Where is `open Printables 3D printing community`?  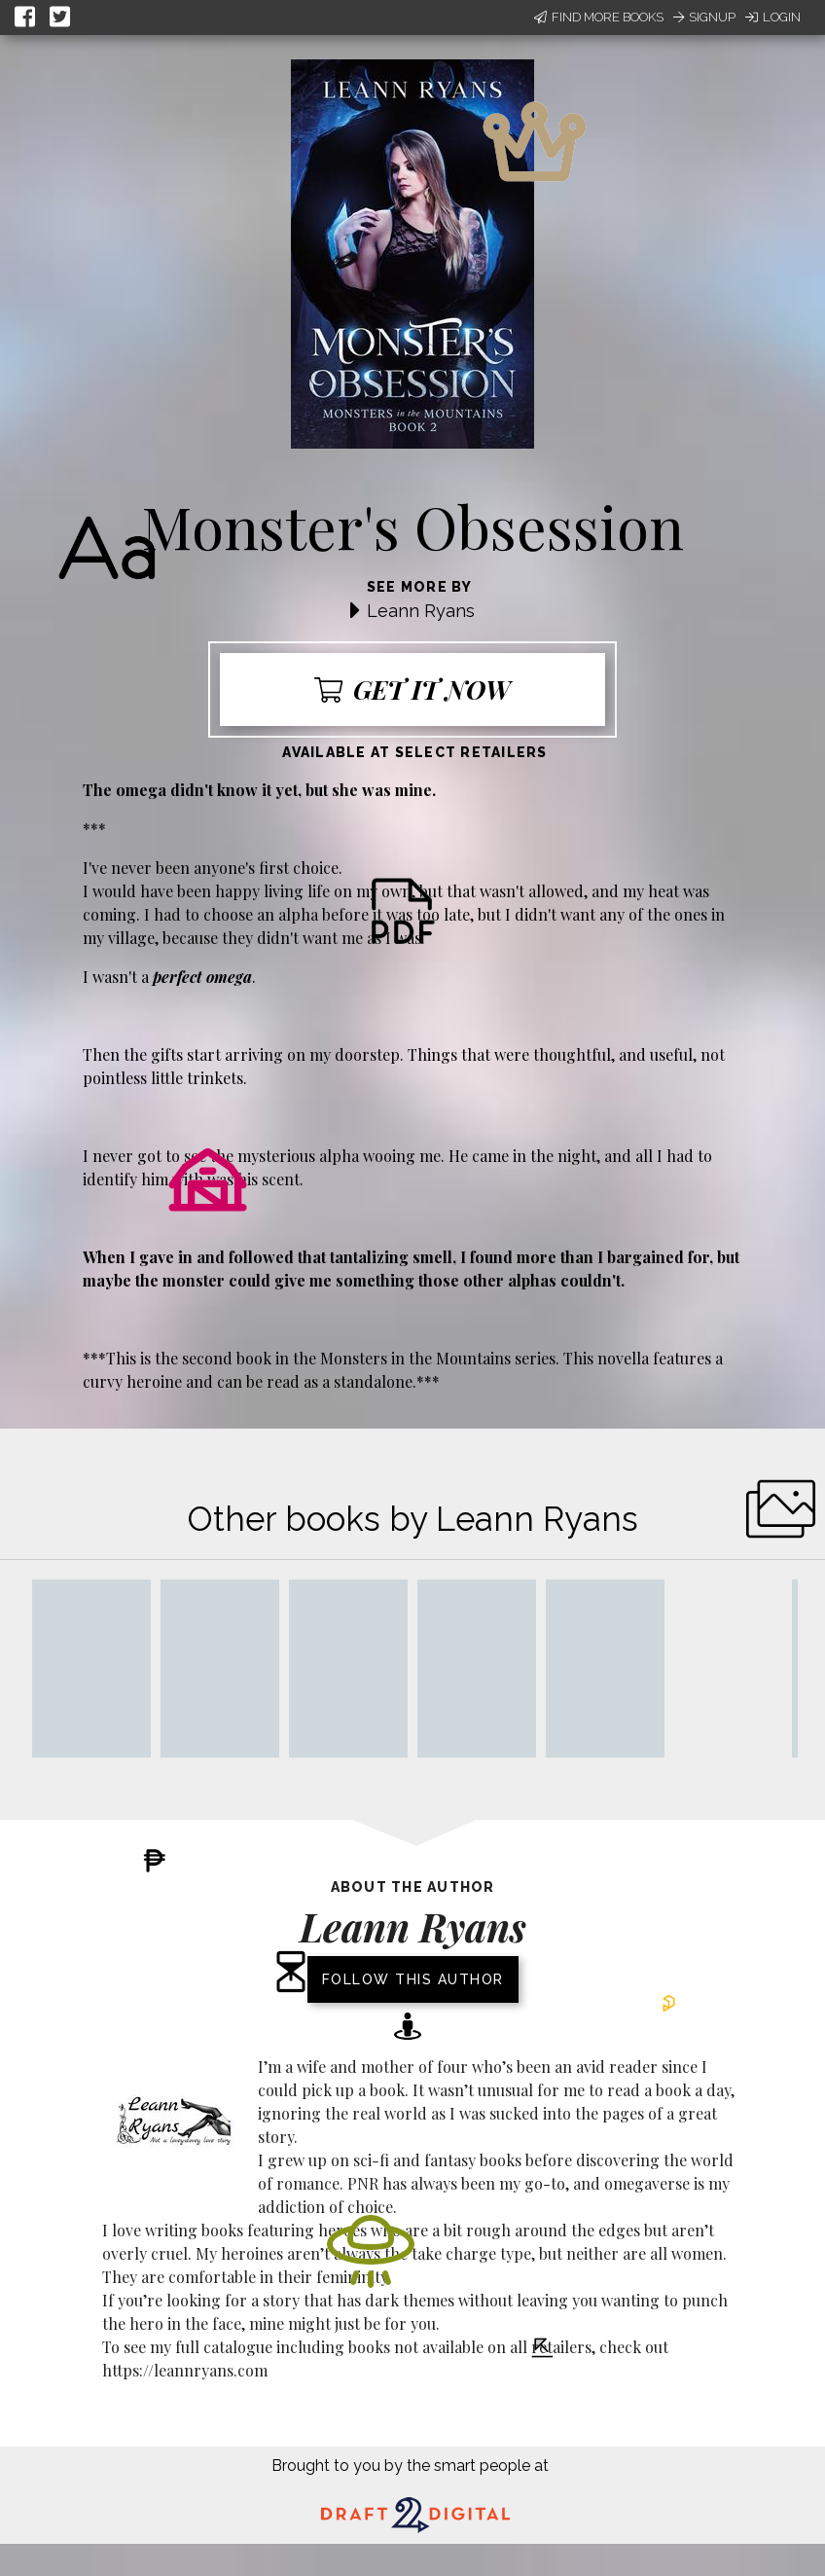
open Printables 3D printing community is located at coordinates (668, 2003).